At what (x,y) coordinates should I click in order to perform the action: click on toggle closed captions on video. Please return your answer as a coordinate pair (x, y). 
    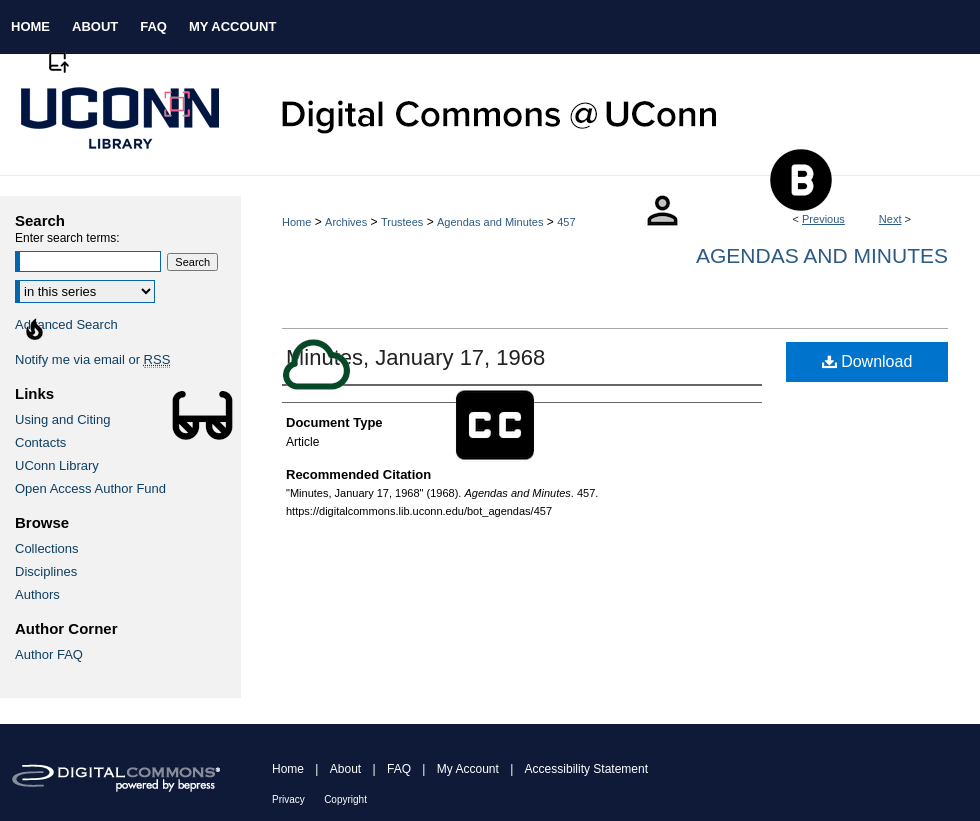
    Looking at the image, I should click on (495, 425).